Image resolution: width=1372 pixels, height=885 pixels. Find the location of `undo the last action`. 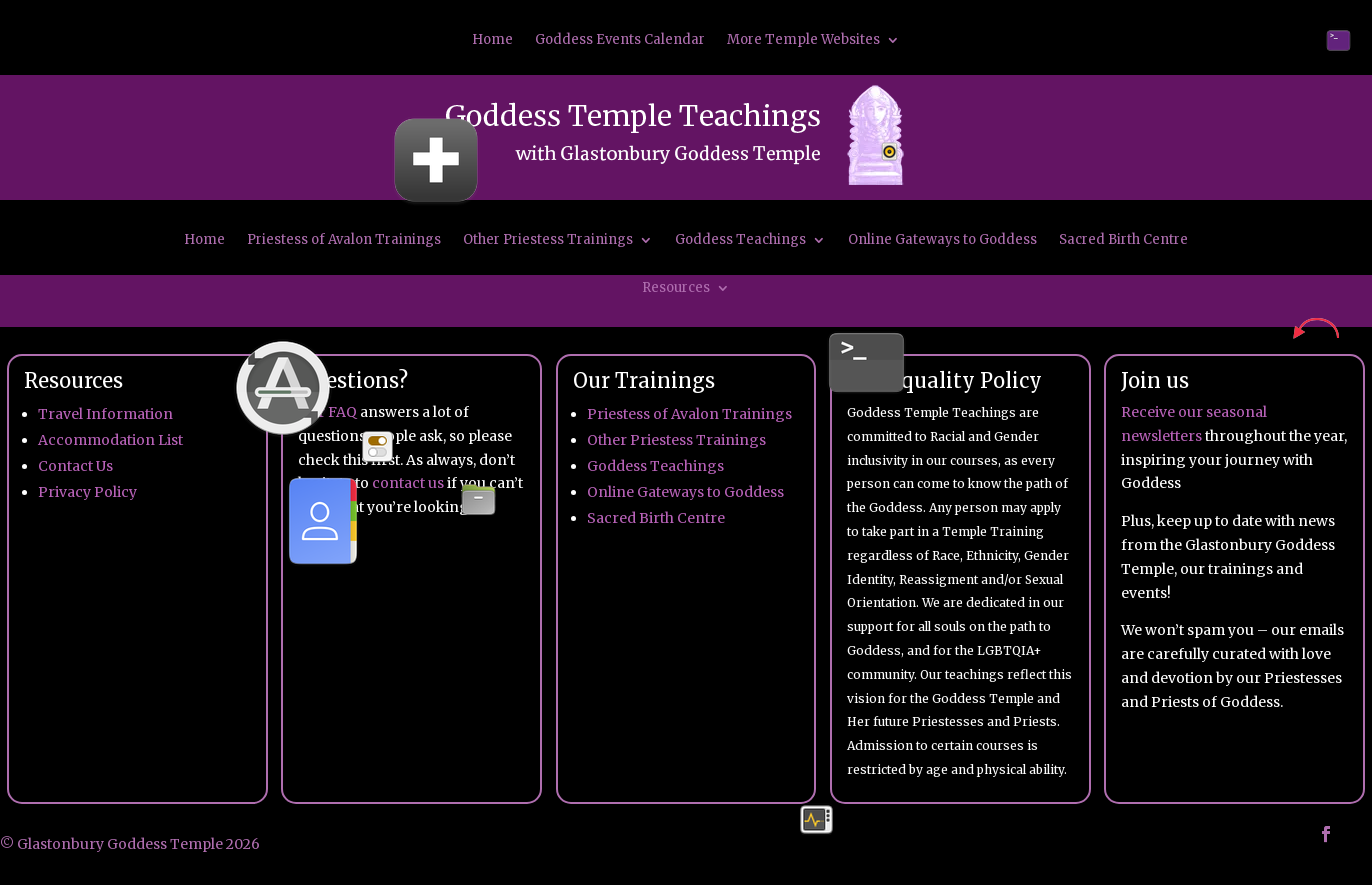

undo the last action is located at coordinates (1316, 328).